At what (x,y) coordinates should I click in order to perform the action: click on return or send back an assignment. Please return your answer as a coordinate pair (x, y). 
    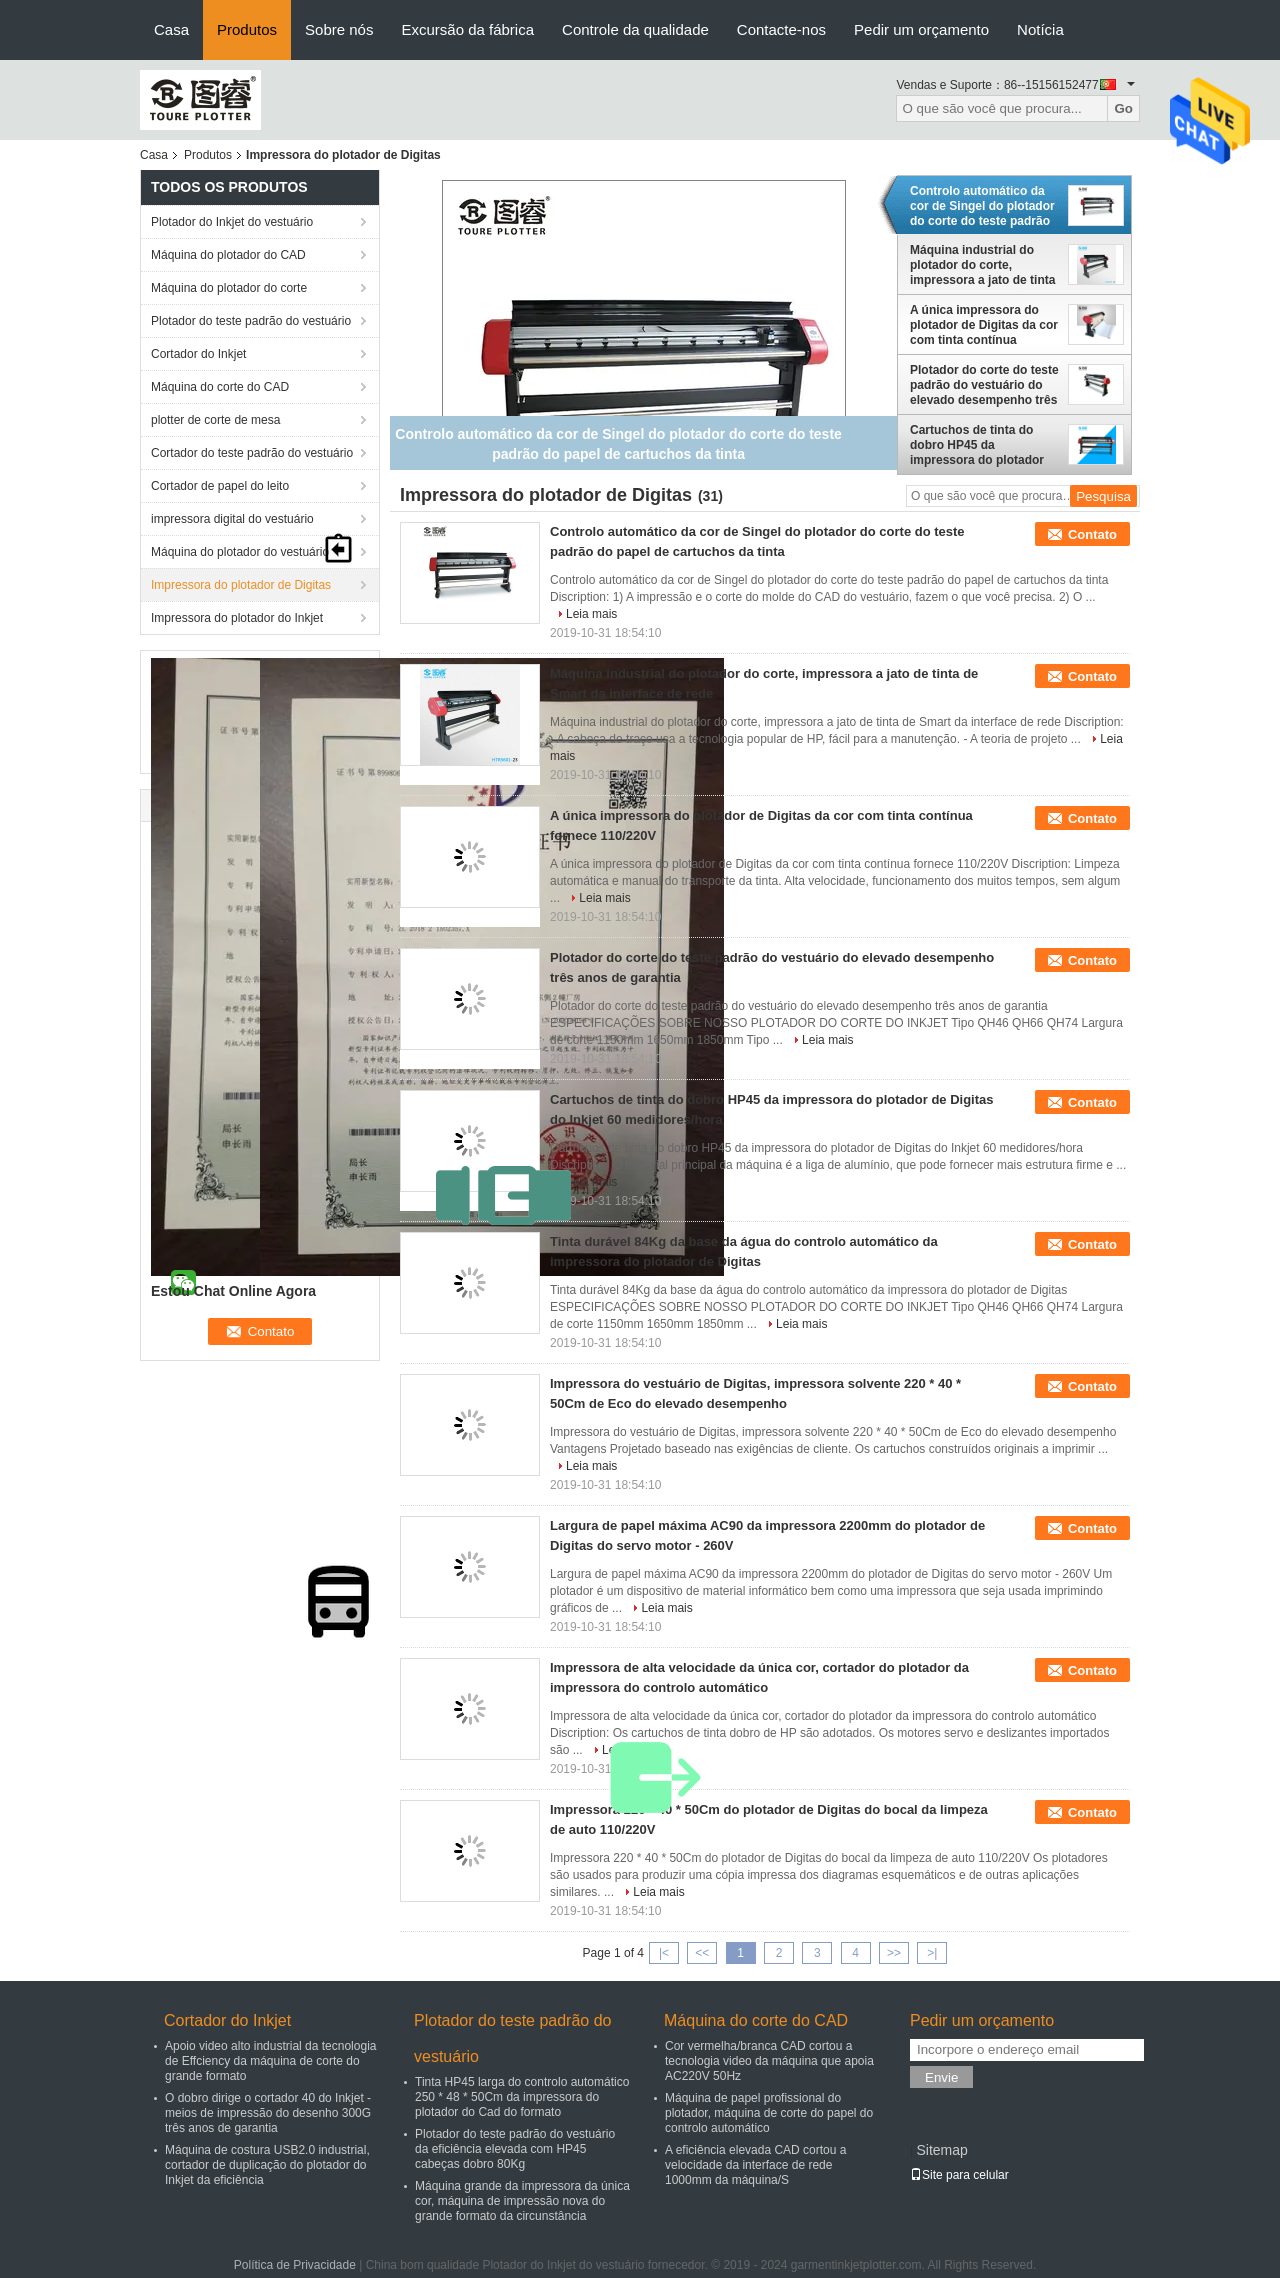
    Looking at the image, I should click on (338, 549).